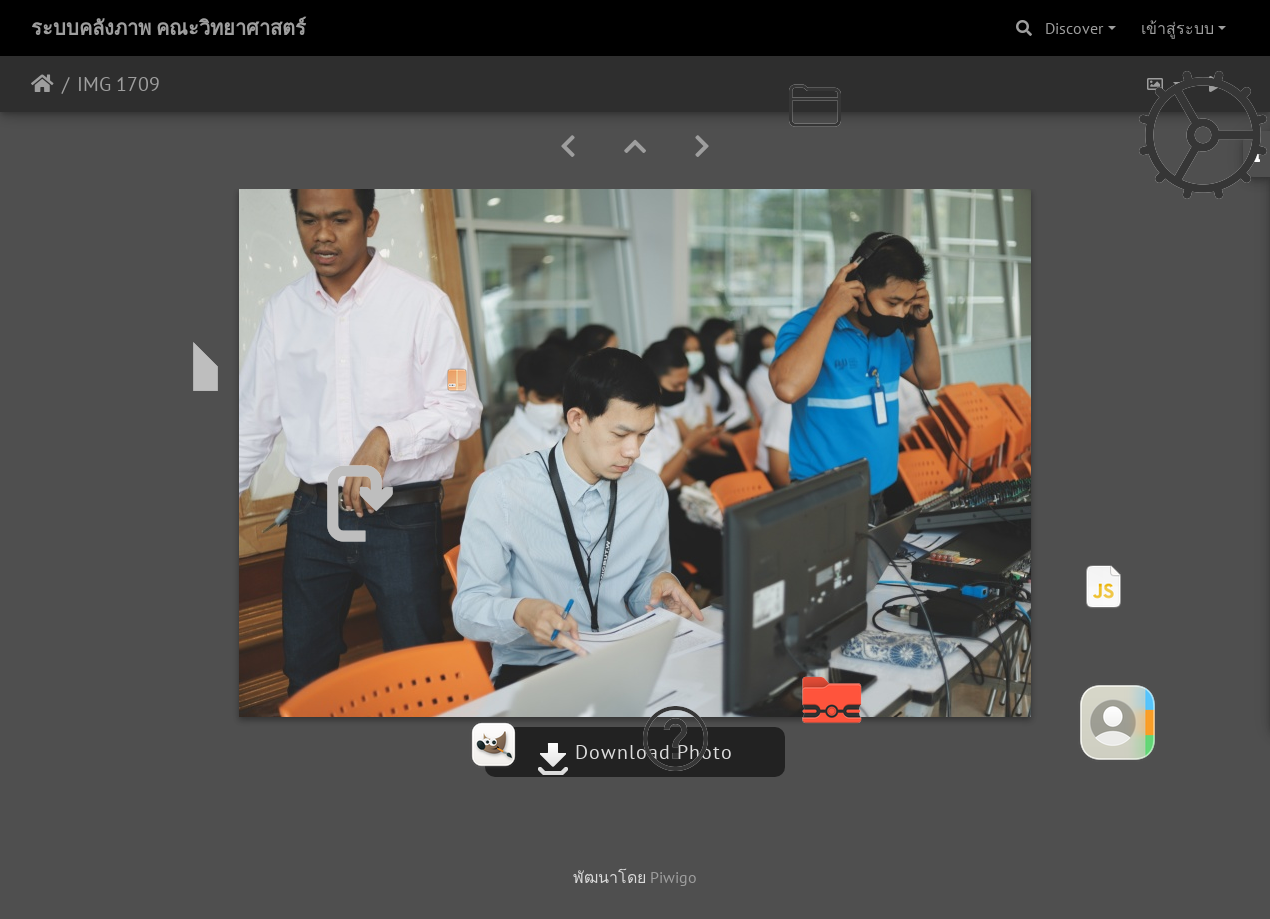  I want to click on a compressed archive or package file, so click(457, 380).